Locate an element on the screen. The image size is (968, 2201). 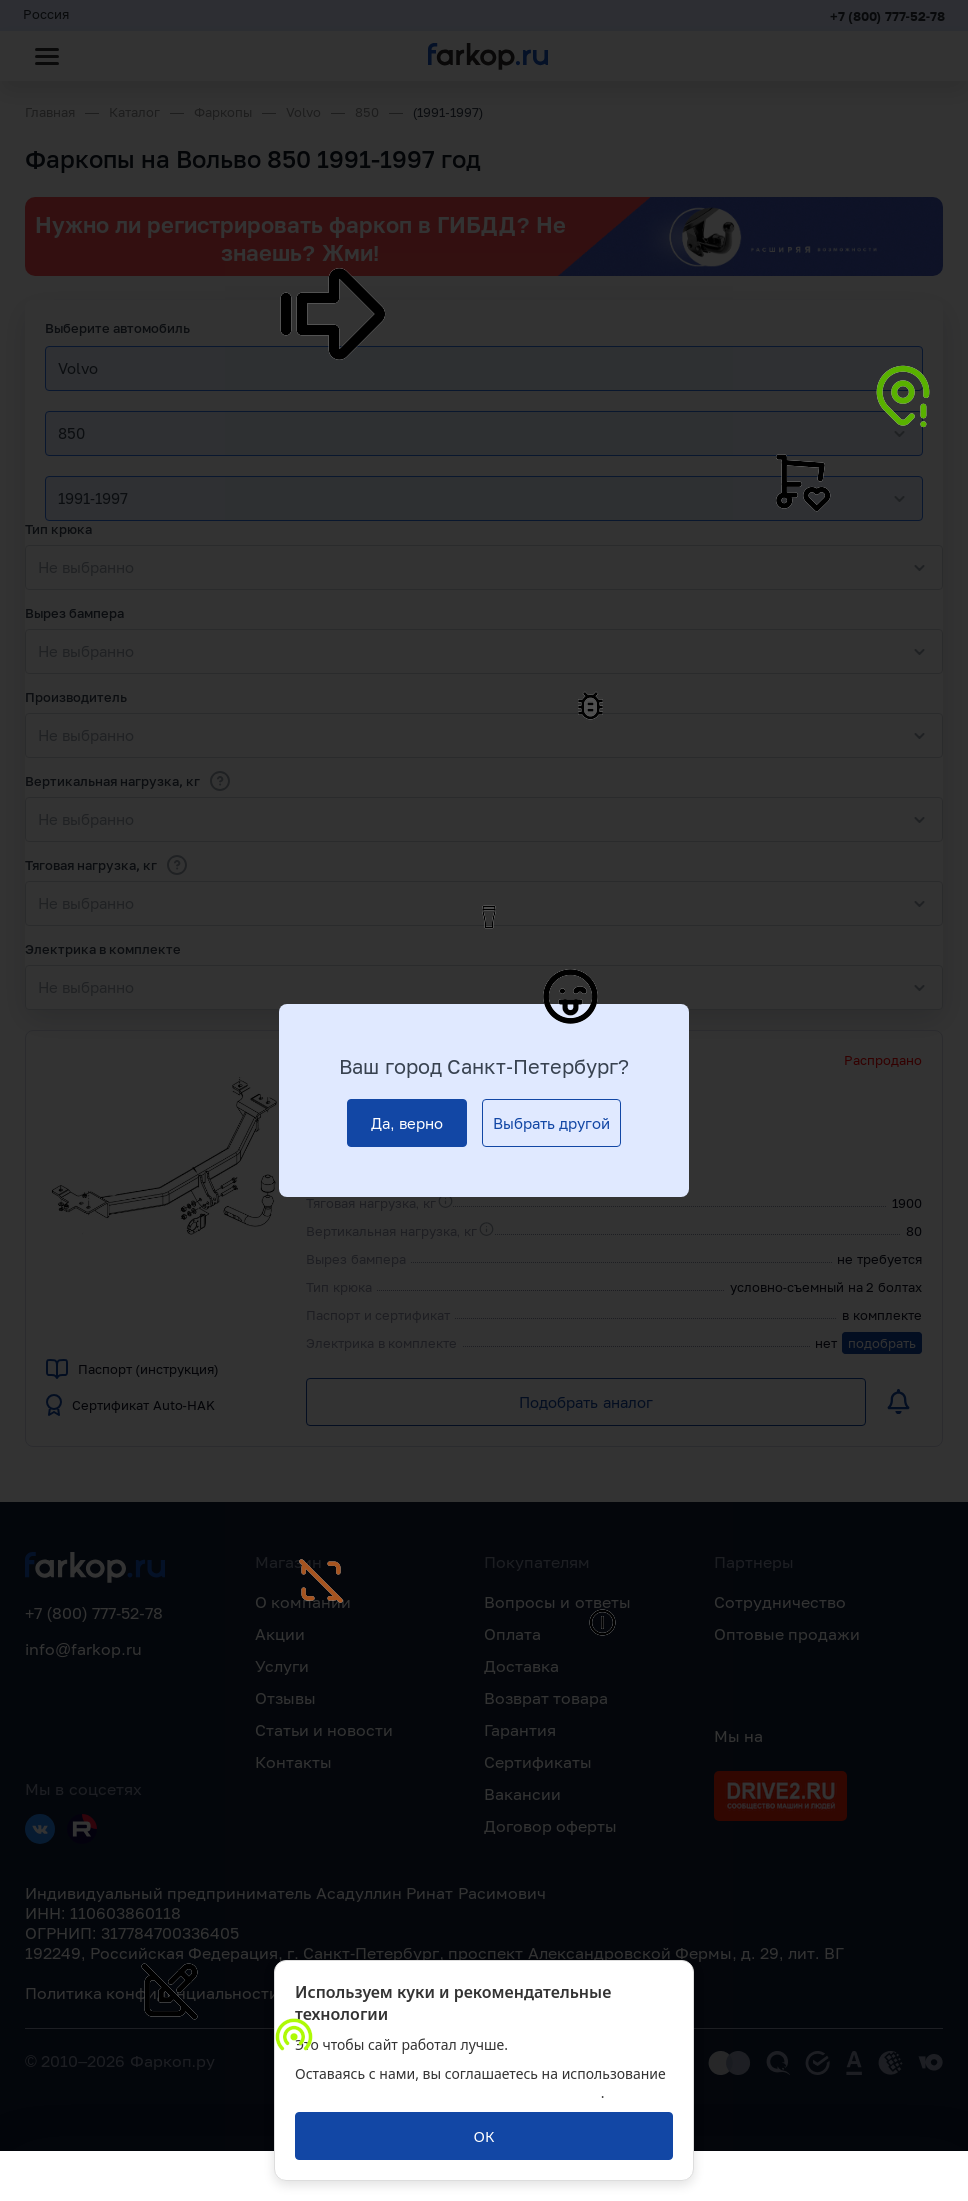
view your wishlist or saved items is located at coordinates (800, 481).